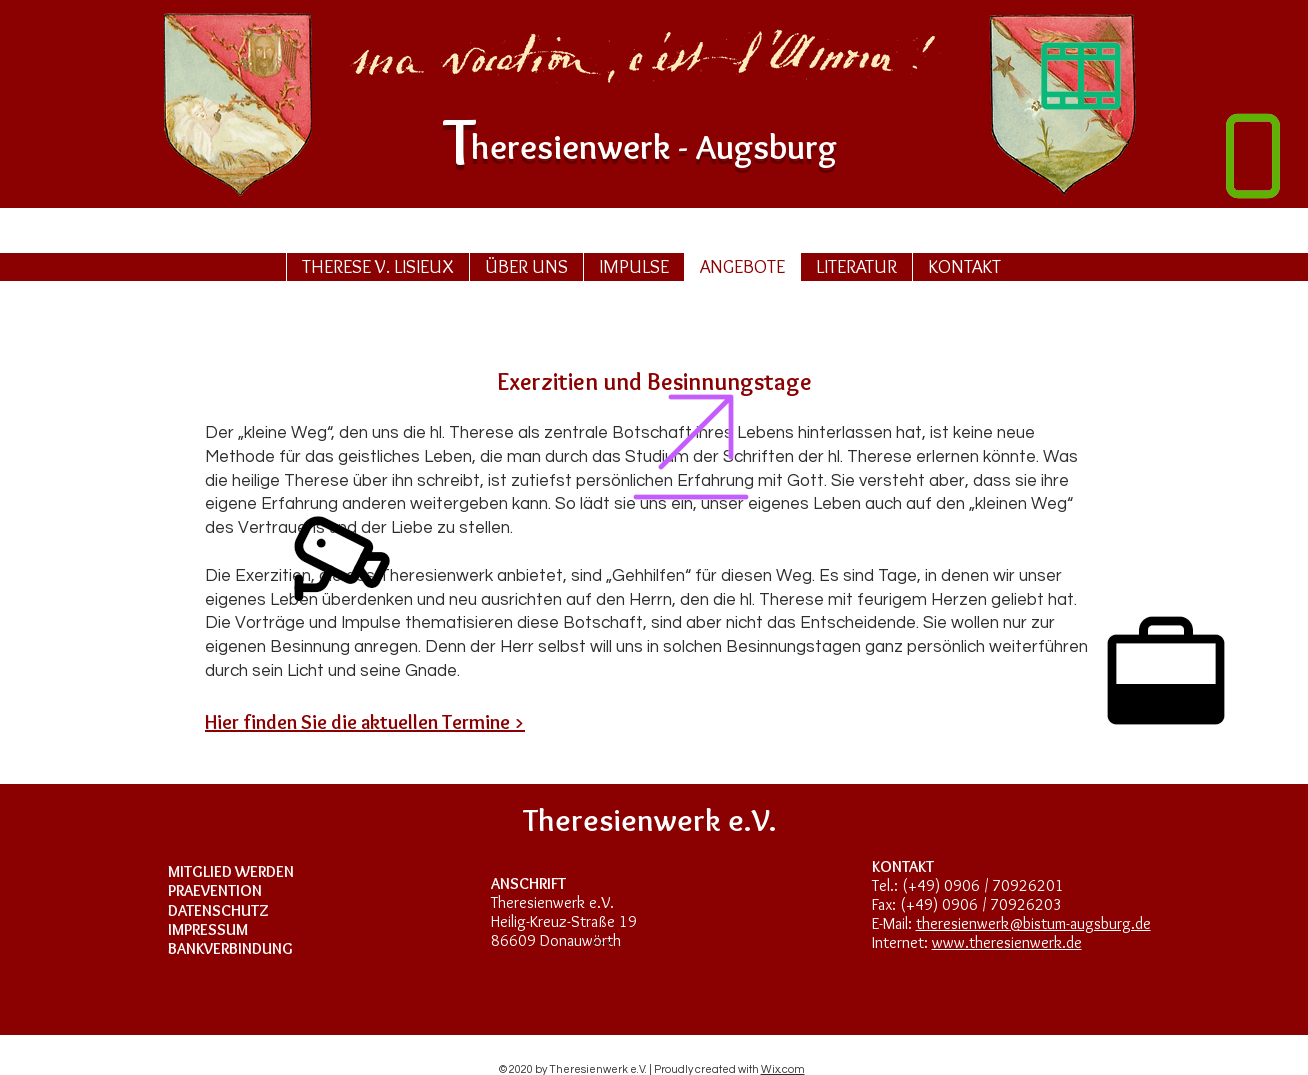 This screenshot has width=1308, height=1075. I want to click on access security camera feed, so click(343, 556).